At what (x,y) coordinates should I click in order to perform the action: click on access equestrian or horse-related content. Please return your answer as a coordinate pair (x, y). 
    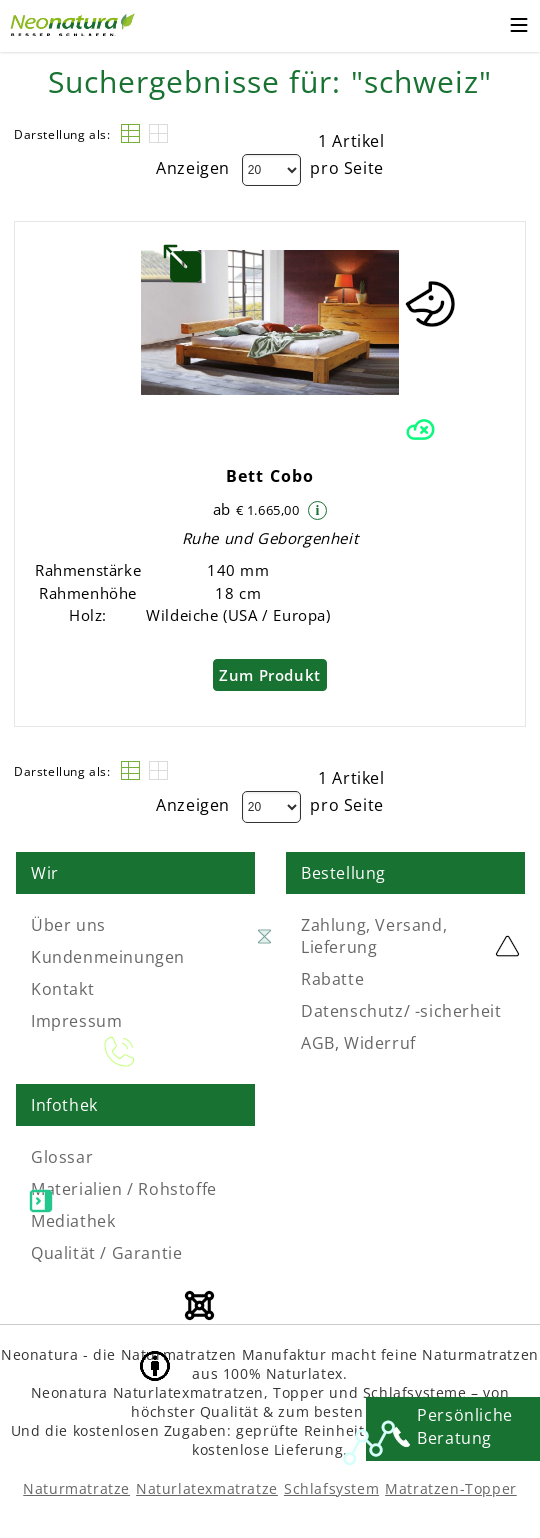
    Looking at the image, I should click on (432, 304).